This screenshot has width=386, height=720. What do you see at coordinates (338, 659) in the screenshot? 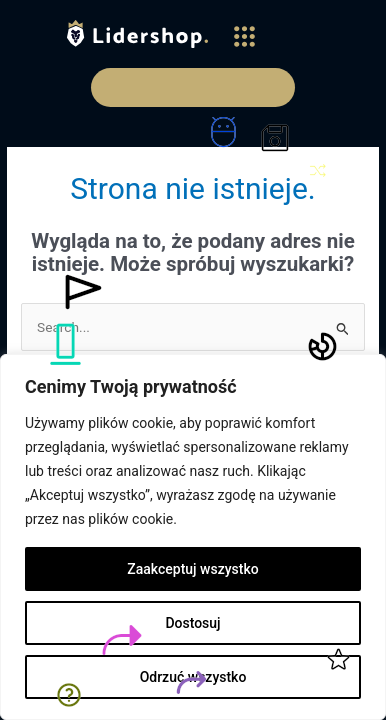
I see `add to favorites` at bounding box center [338, 659].